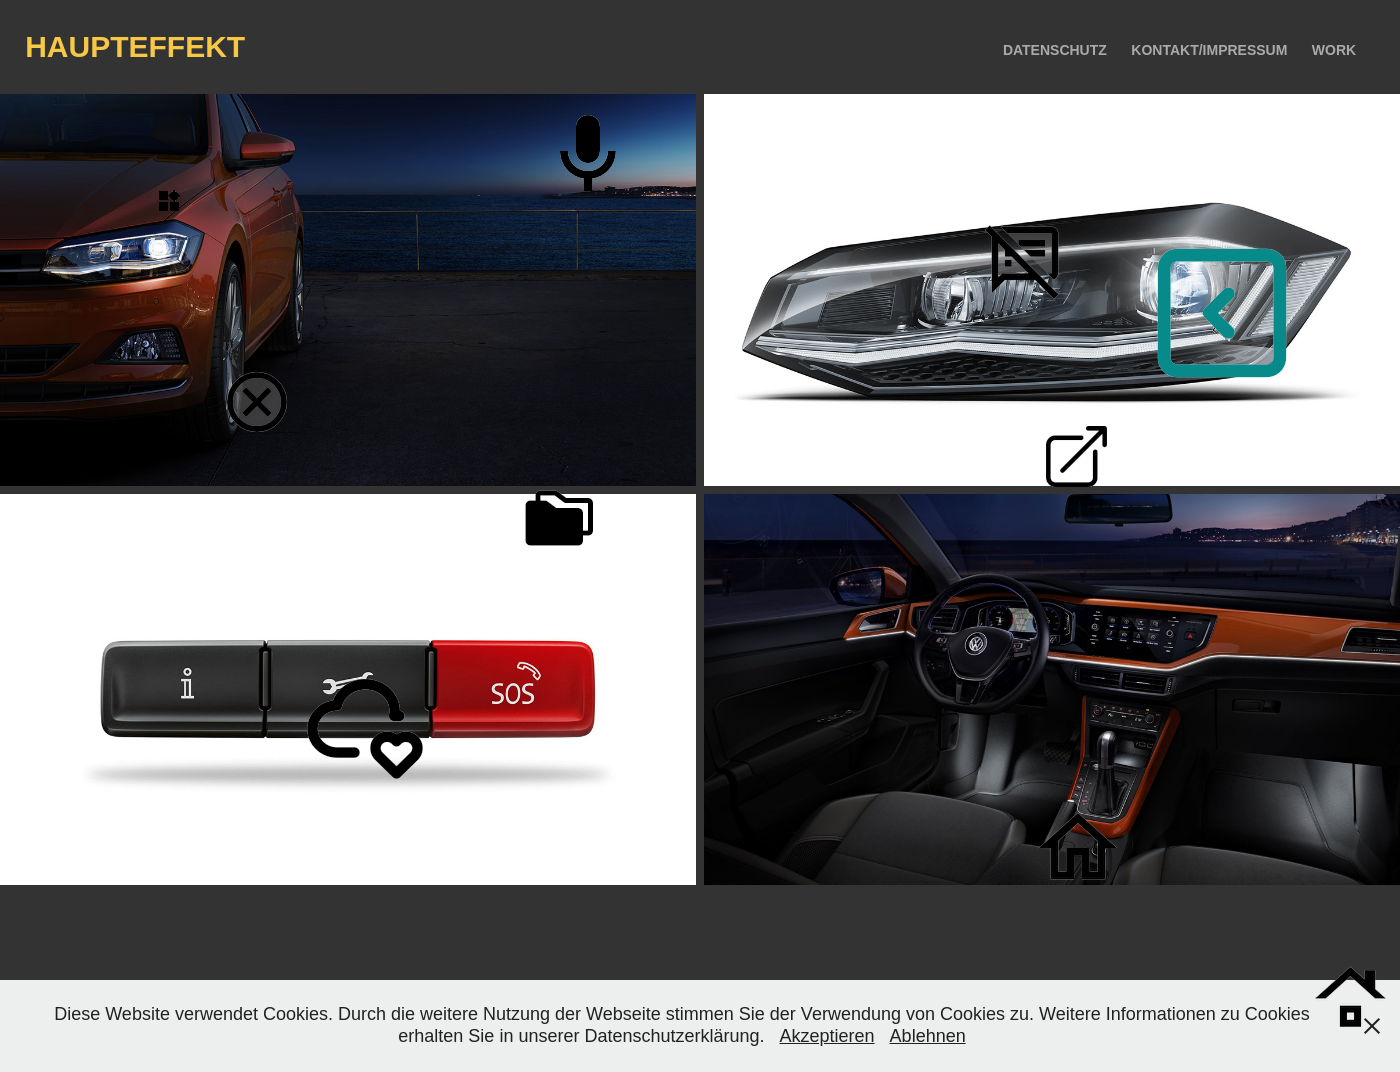 The height and width of the screenshot is (1072, 1400). What do you see at coordinates (1222, 313) in the screenshot?
I see `navigate to the previous page or screen` at bounding box center [1222, 313].